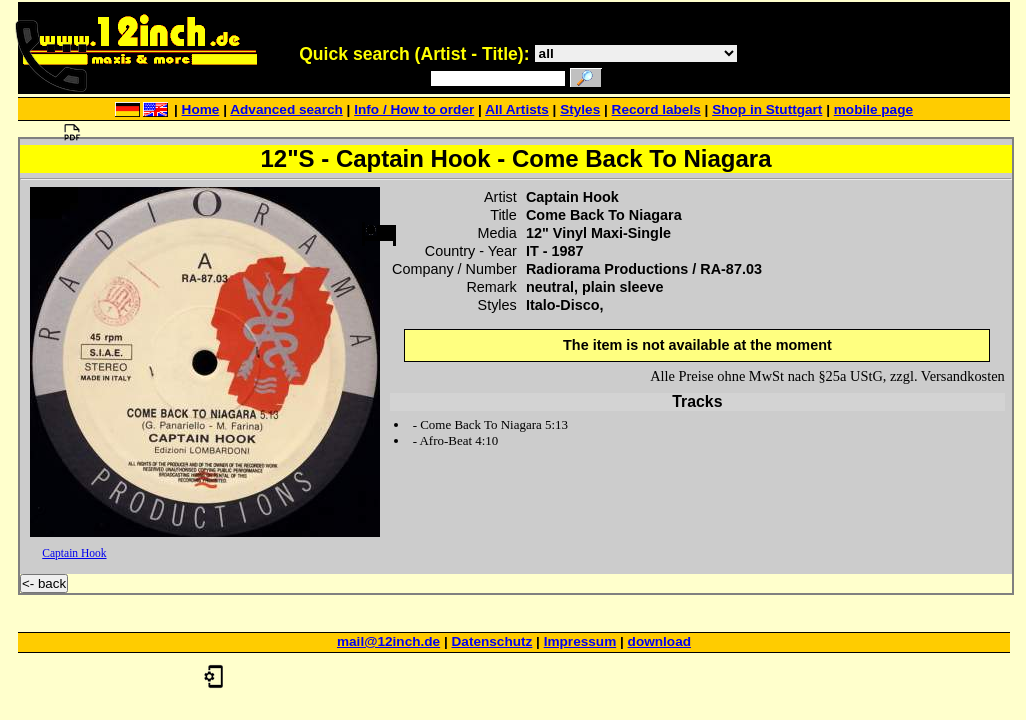 The height and width of the screenshot is (720, 1026). What do you see at coordinates (213, 676) in the screenshot?
I see `configure device connection settings` at bounding box center [213, 676].